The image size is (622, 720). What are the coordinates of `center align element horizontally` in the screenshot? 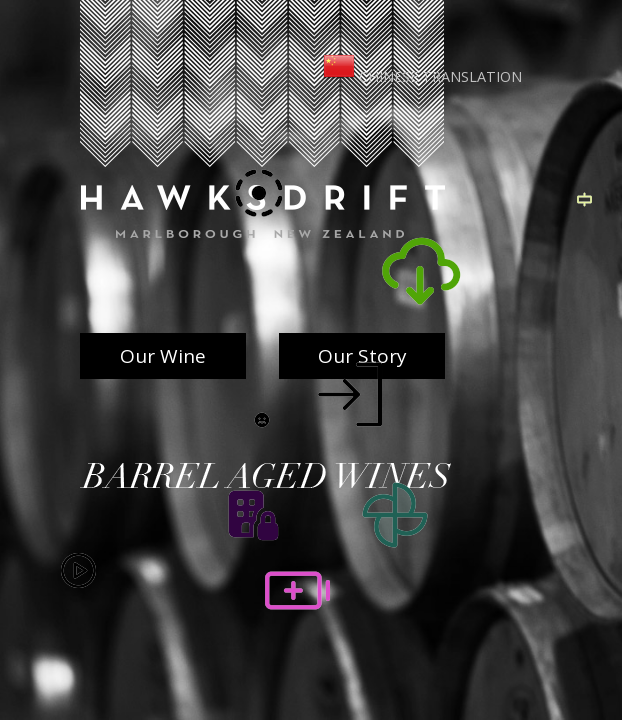 It's located at (584, 199).